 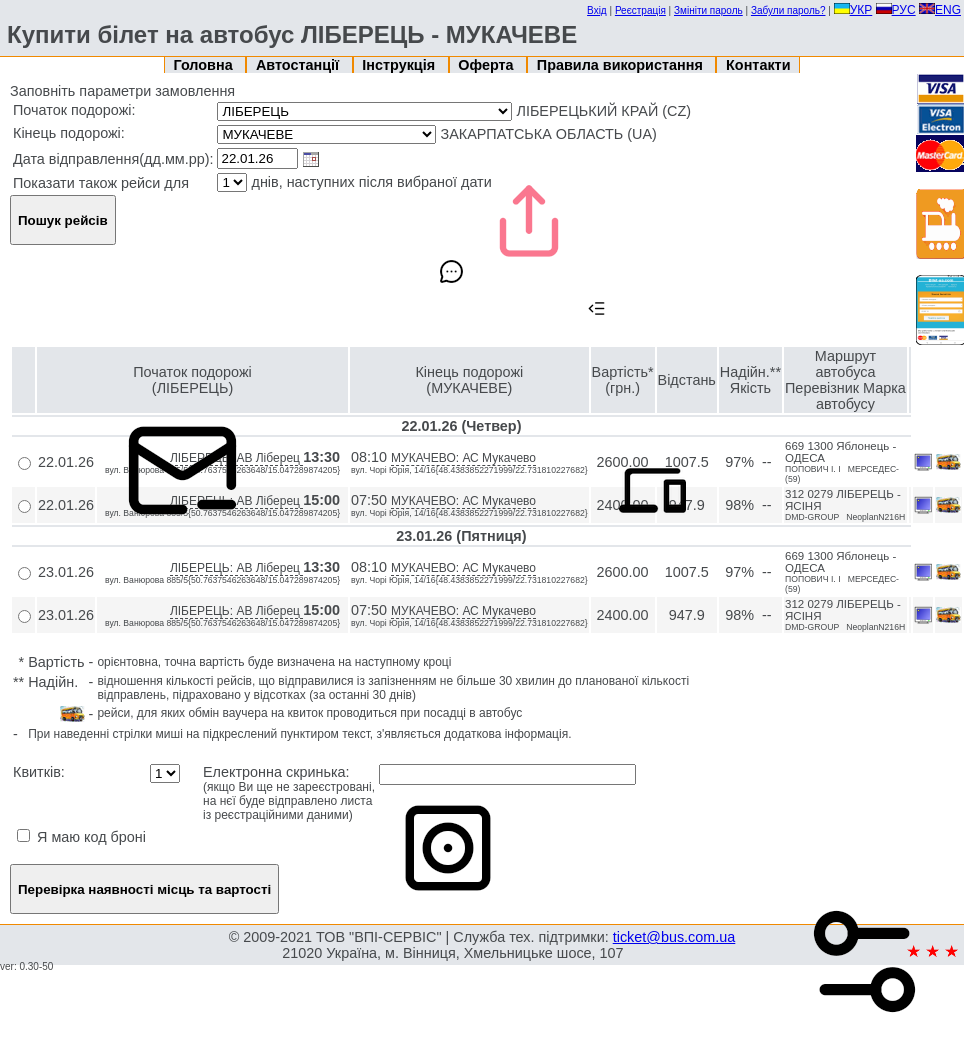 I want to click on decrease list indentation, so click(x=596, y=308).